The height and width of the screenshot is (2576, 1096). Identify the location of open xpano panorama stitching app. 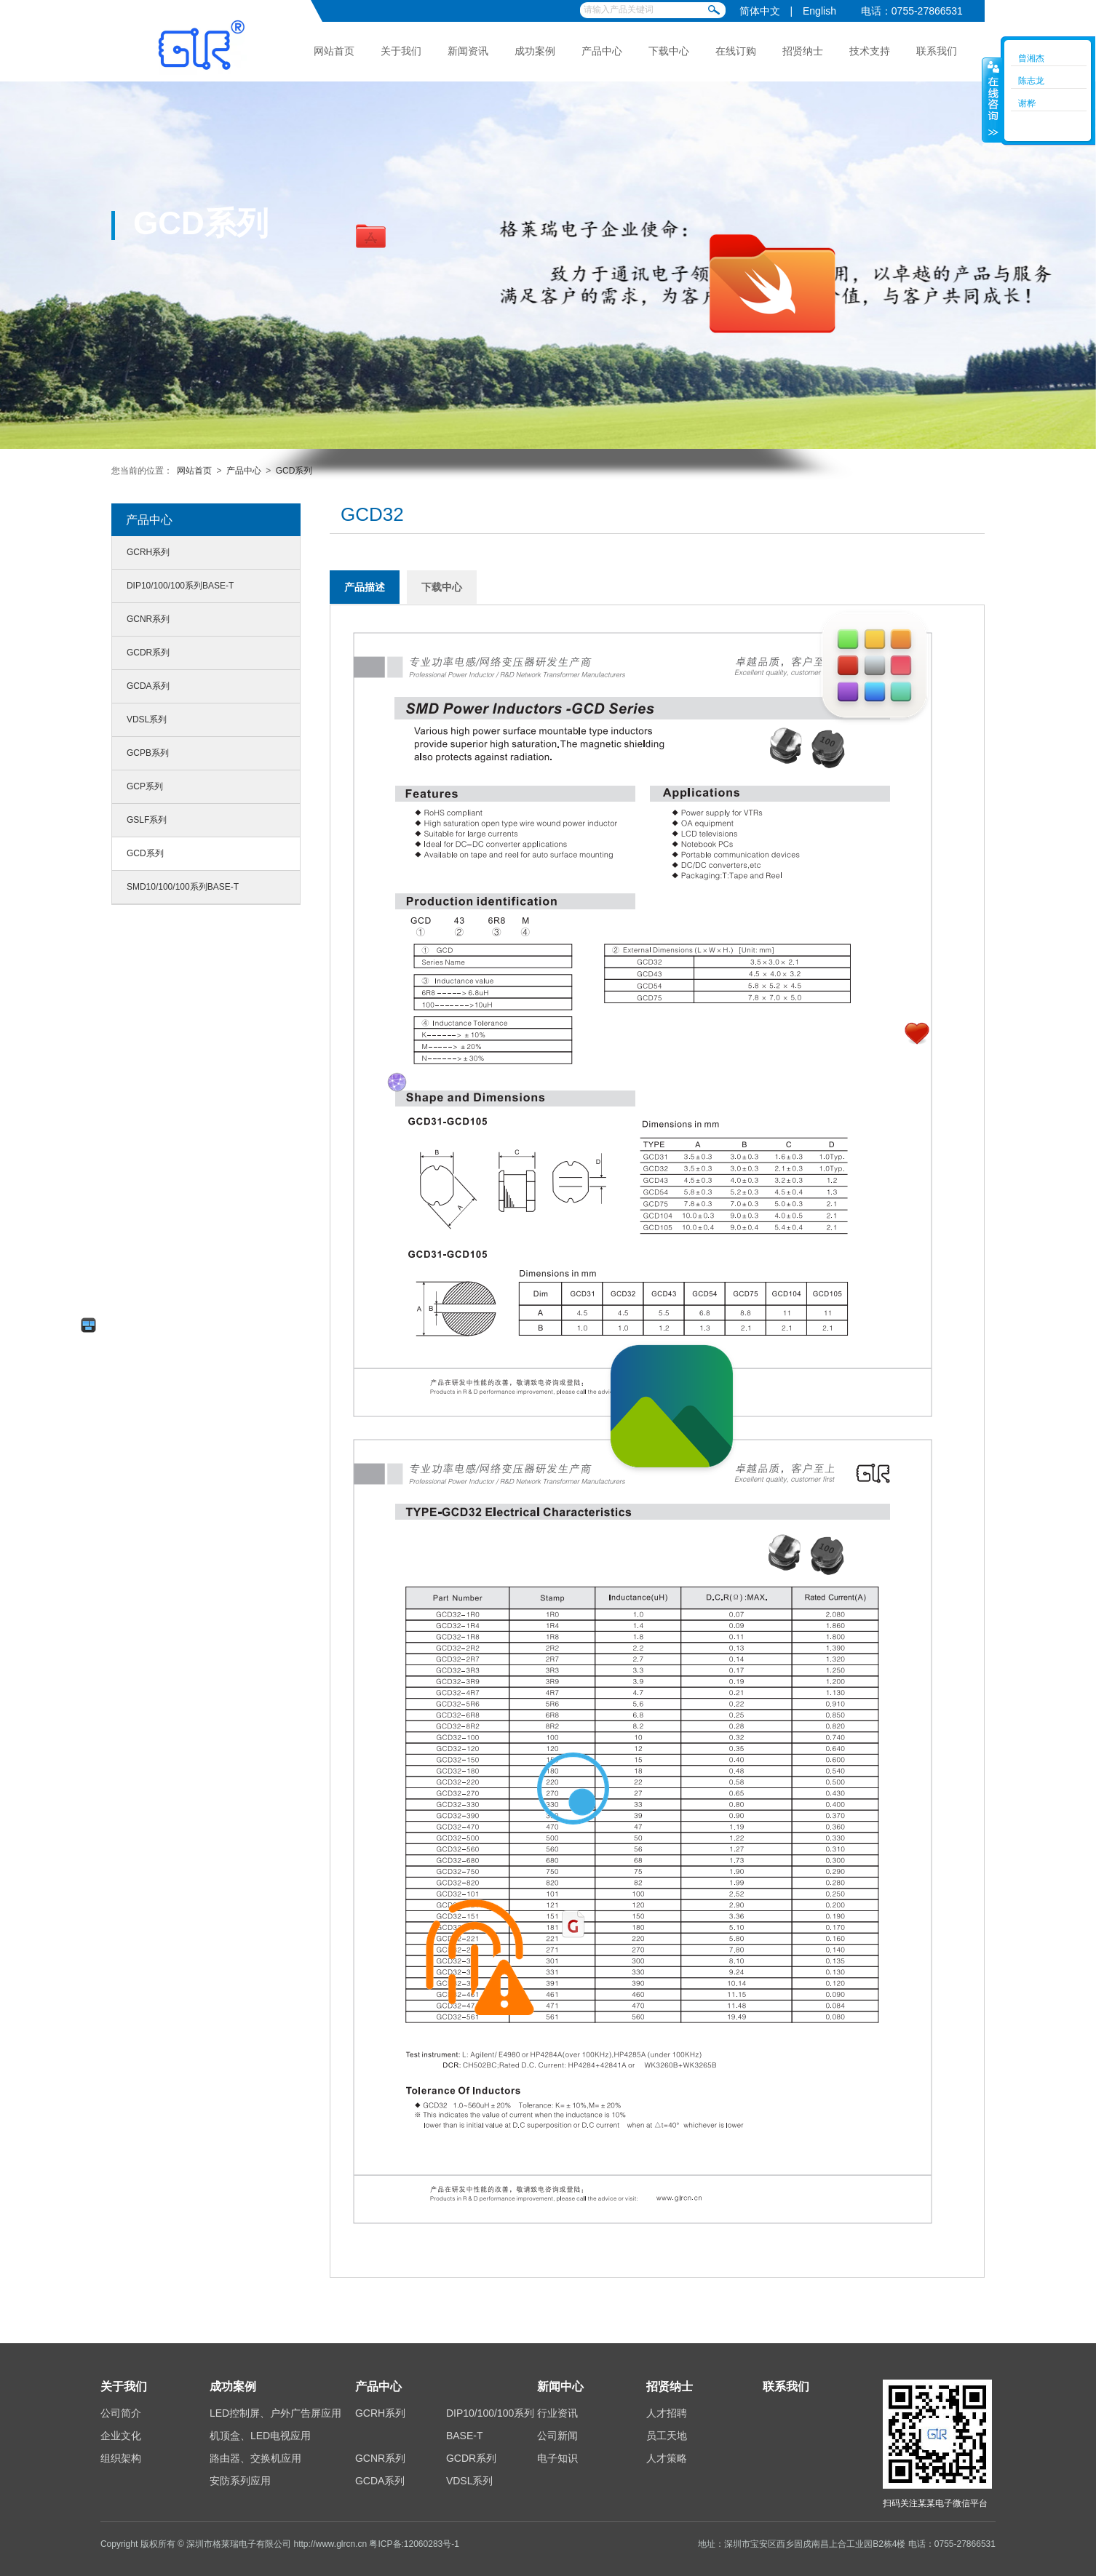
(672, 1406).